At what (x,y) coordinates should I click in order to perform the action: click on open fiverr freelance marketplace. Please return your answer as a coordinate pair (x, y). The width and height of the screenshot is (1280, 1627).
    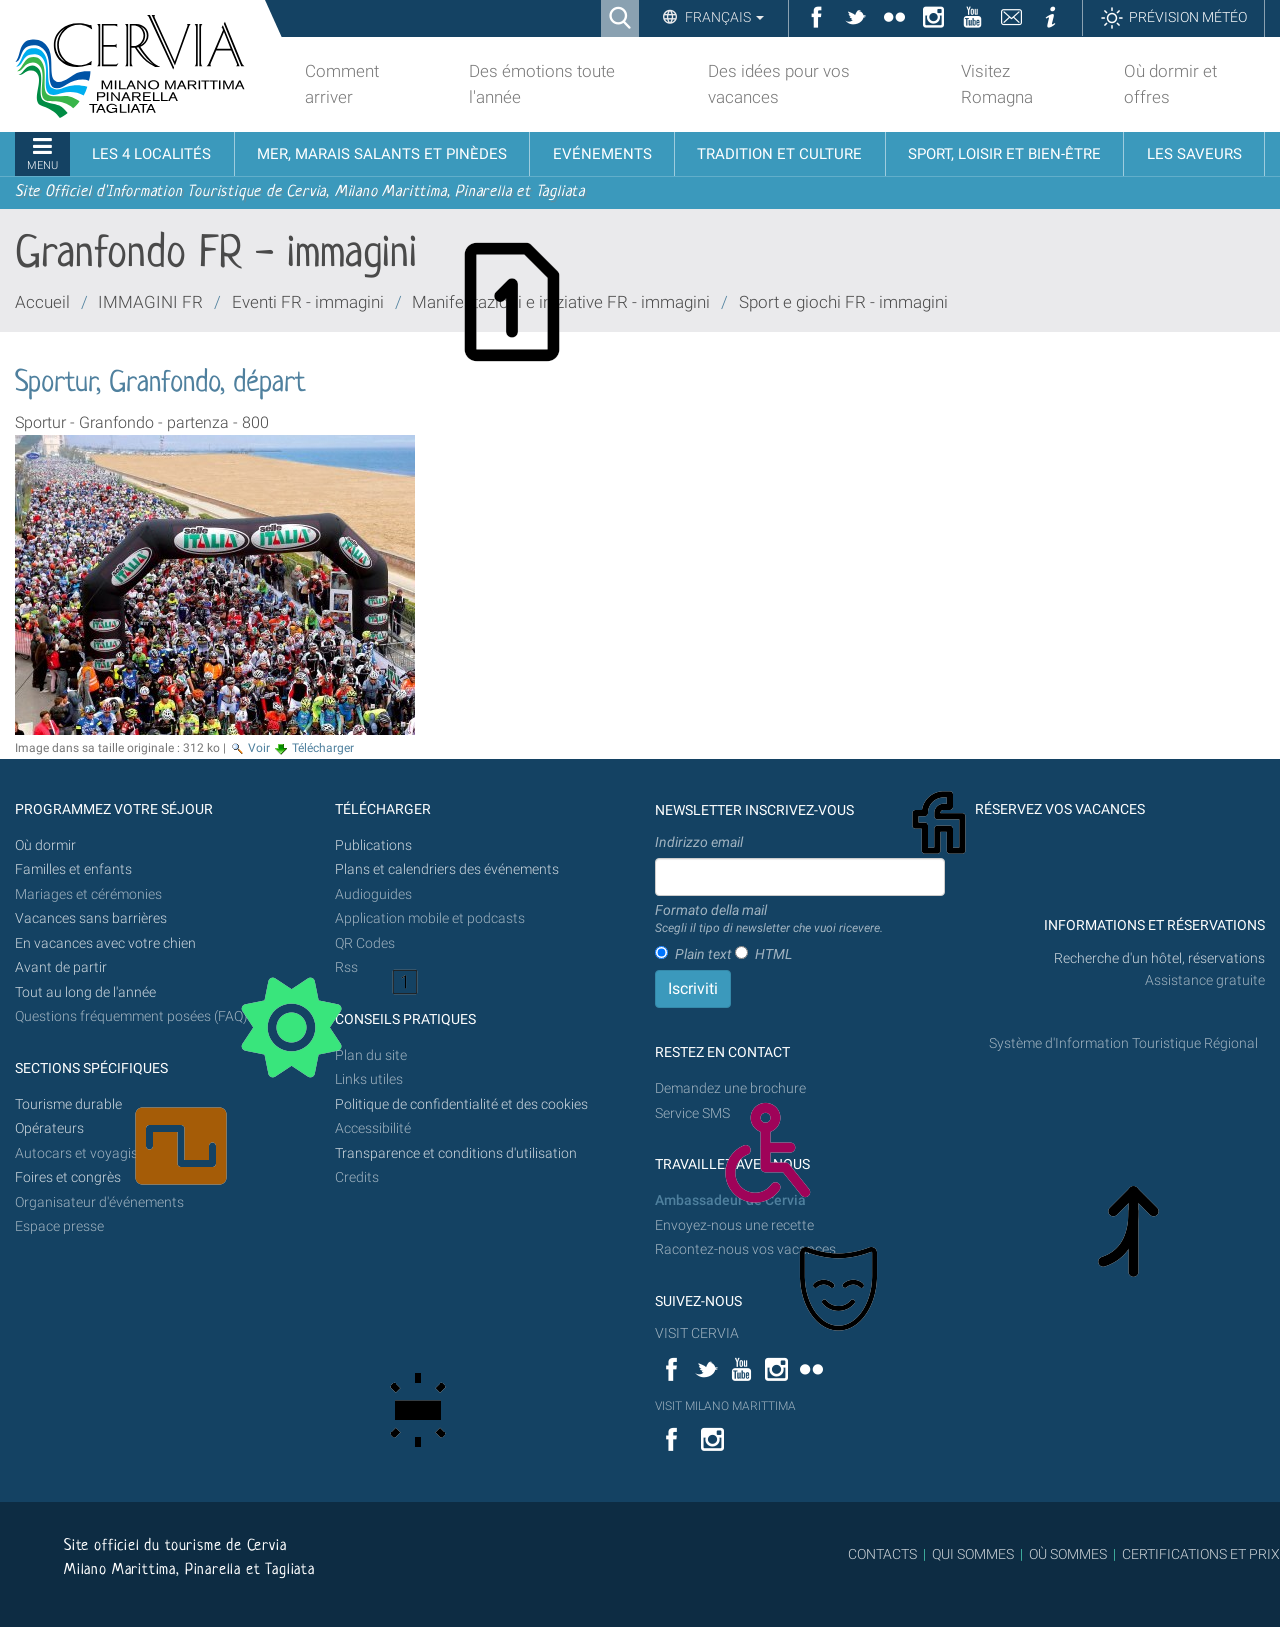
    Looking at the image, I should click on (940, 822).